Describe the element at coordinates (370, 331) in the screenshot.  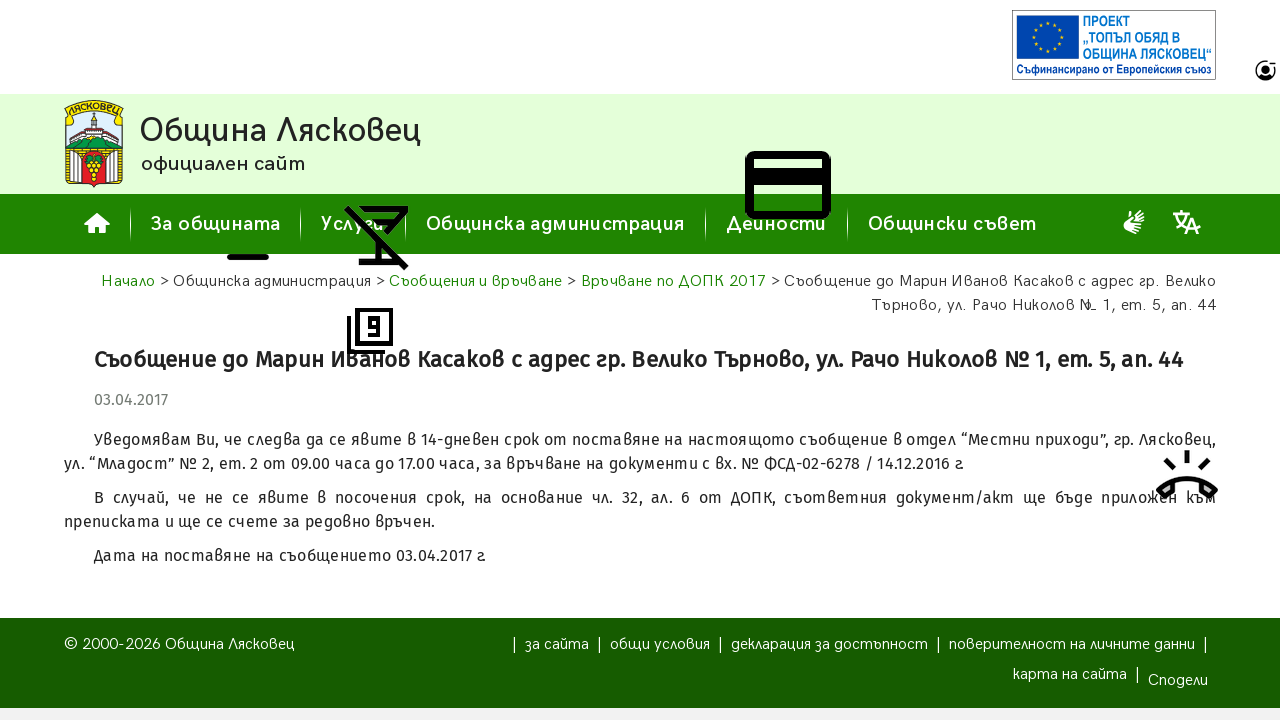
I see `indicates 9 items in a photo filter or layer stack` at that location.